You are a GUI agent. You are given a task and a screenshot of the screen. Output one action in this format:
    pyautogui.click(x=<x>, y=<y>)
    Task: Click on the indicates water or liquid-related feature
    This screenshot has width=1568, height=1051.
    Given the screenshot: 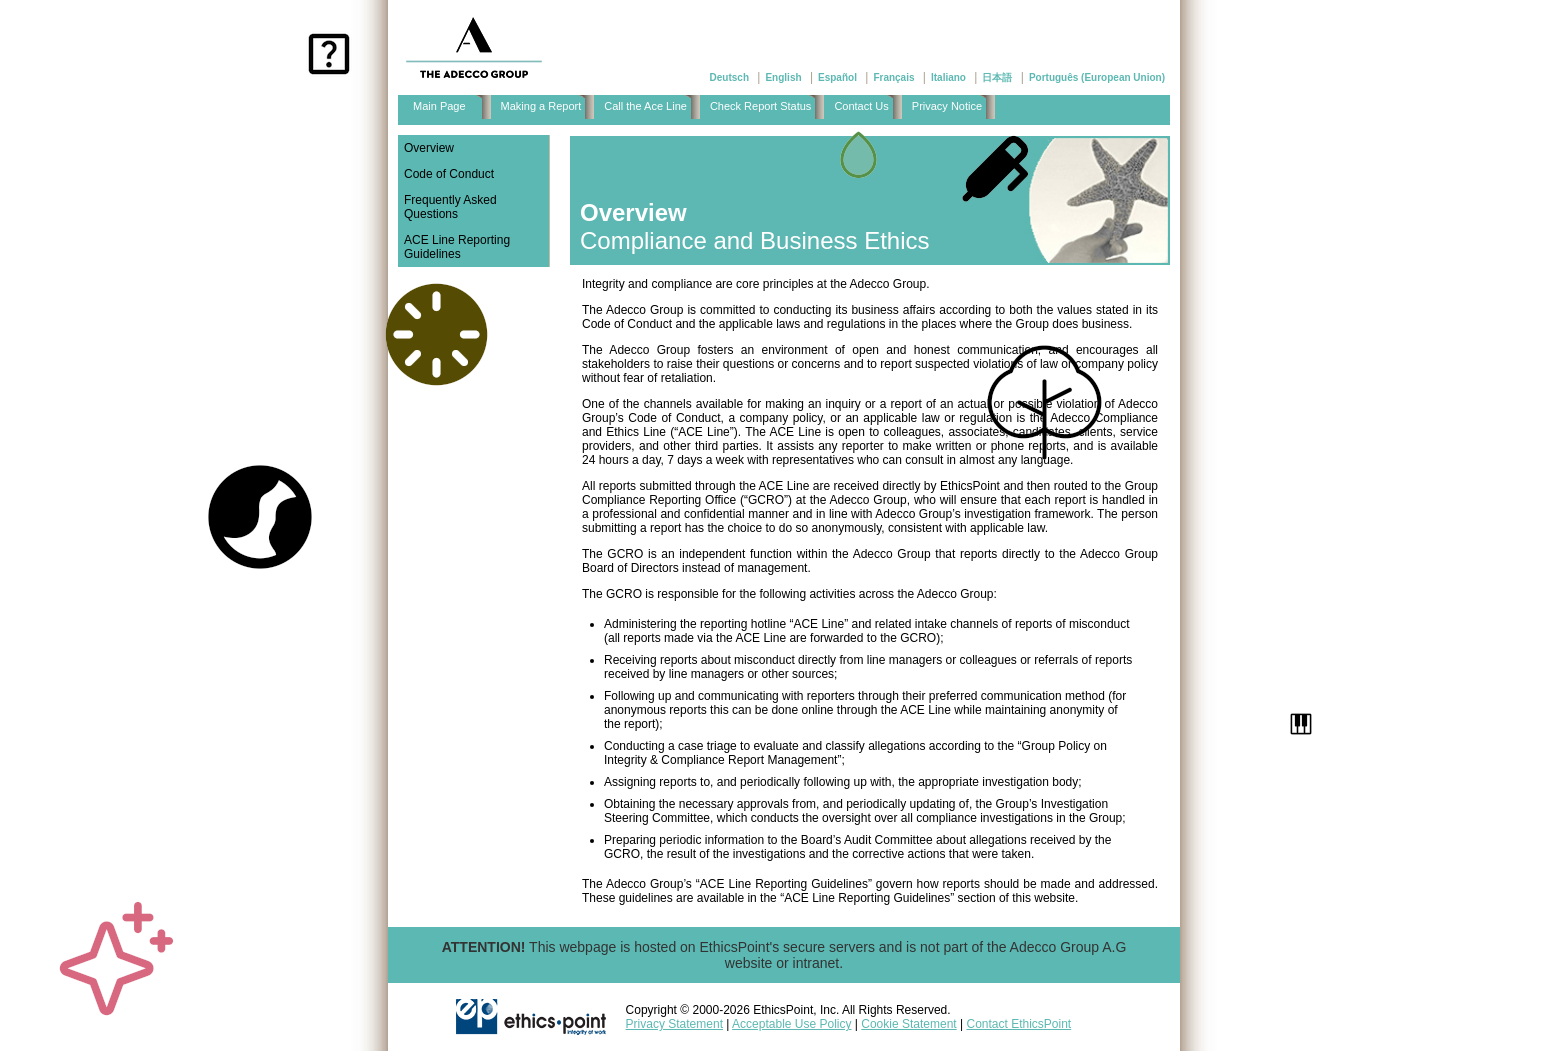 What is the action you would take?
    pyautogui.click(x=858, y=156)
    